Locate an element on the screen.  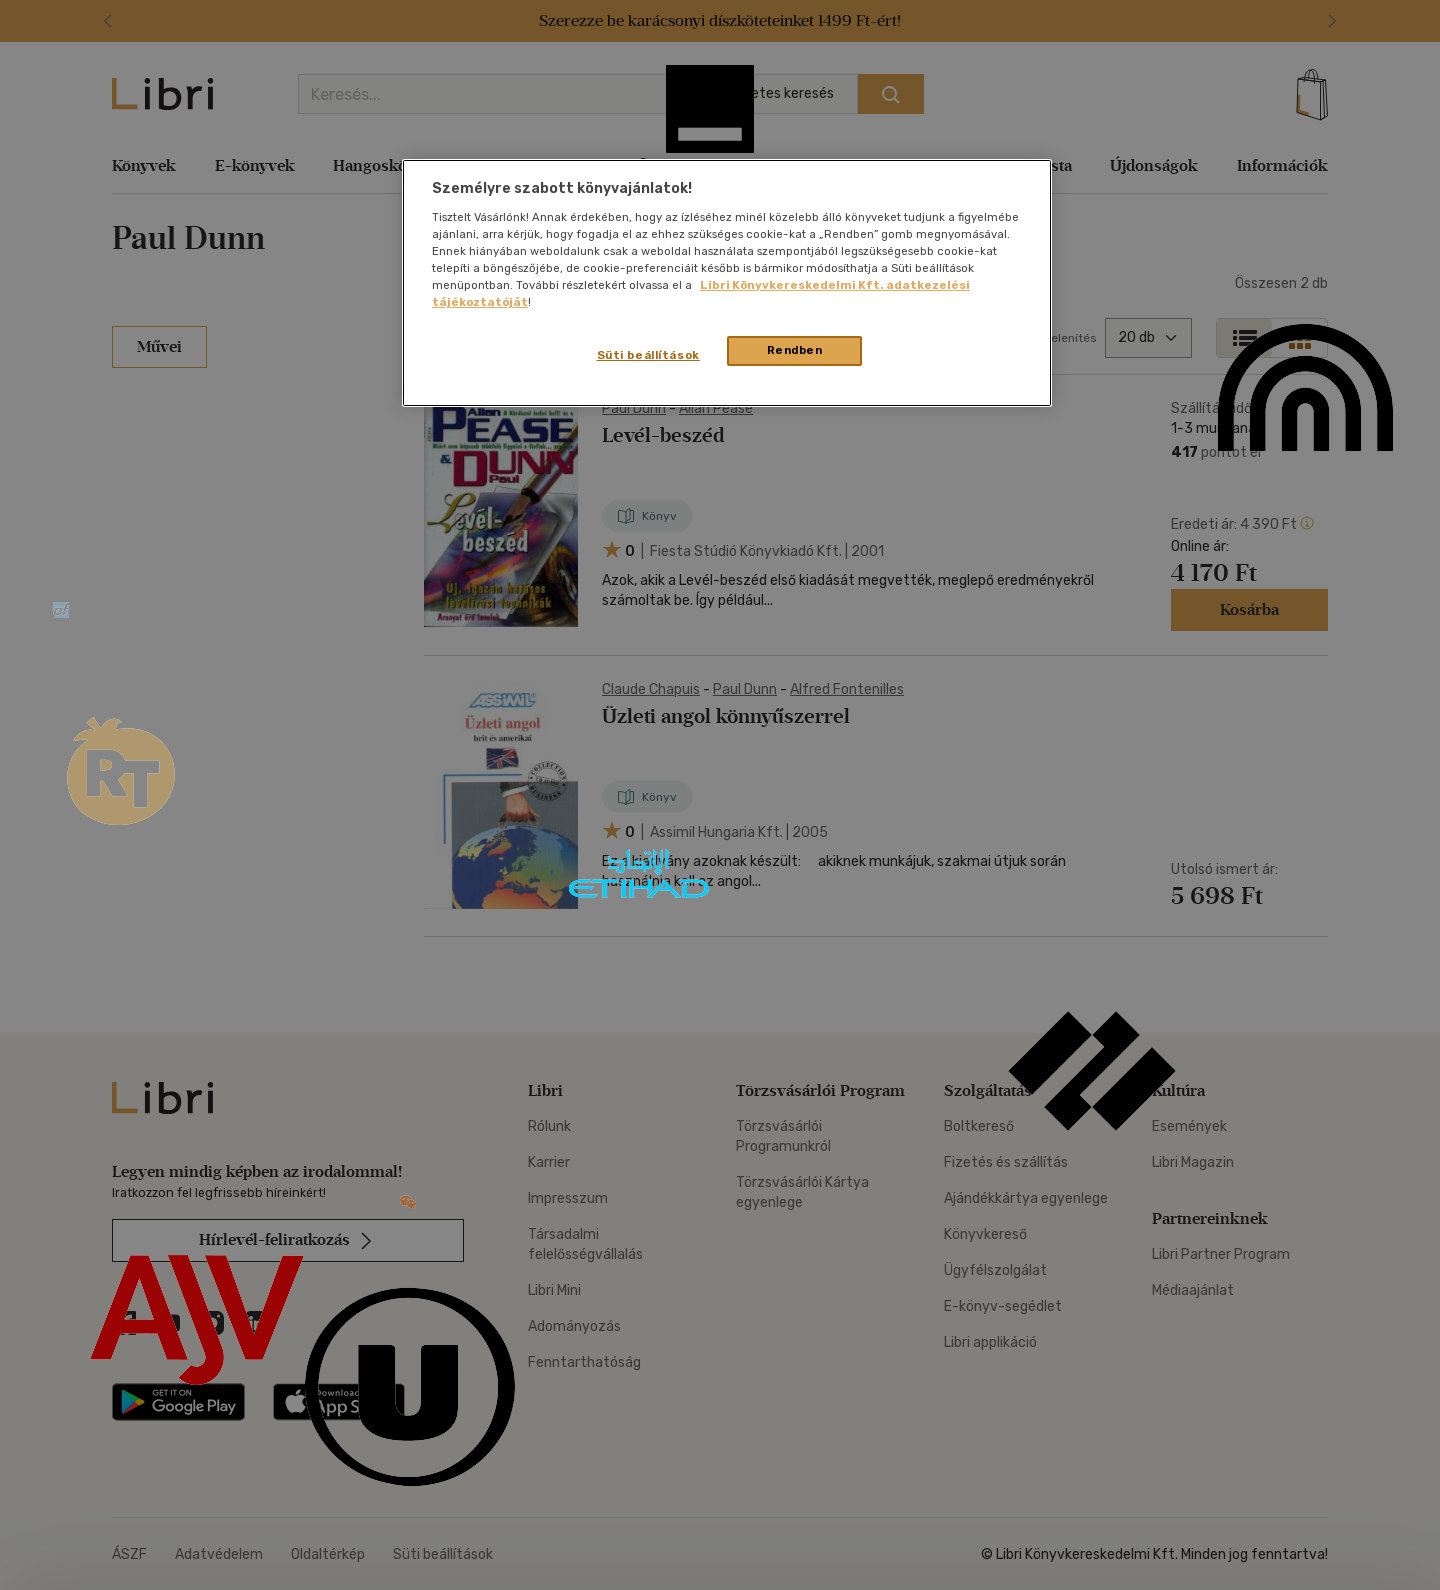
open WeChat messaging app is located at coordinates (408, 1202).